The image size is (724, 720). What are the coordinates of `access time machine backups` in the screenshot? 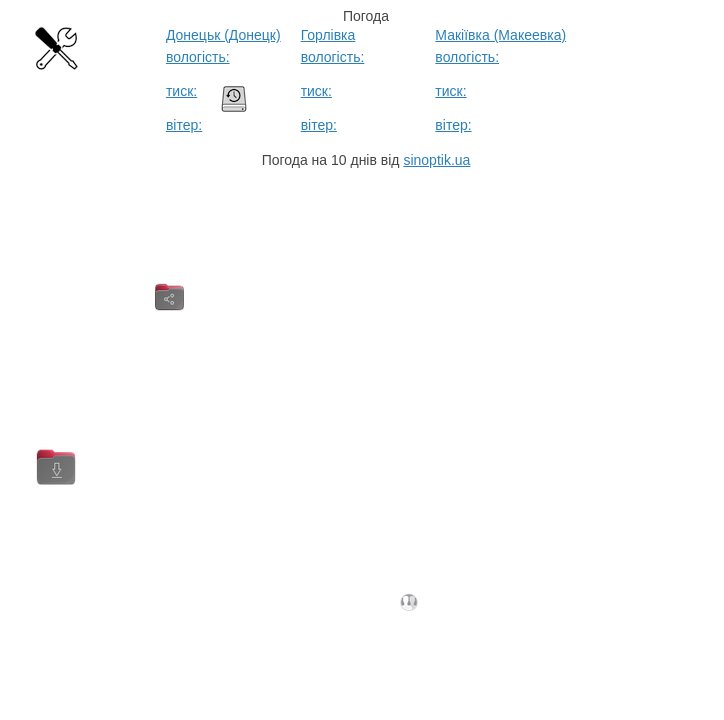 It's located at (234, 99).